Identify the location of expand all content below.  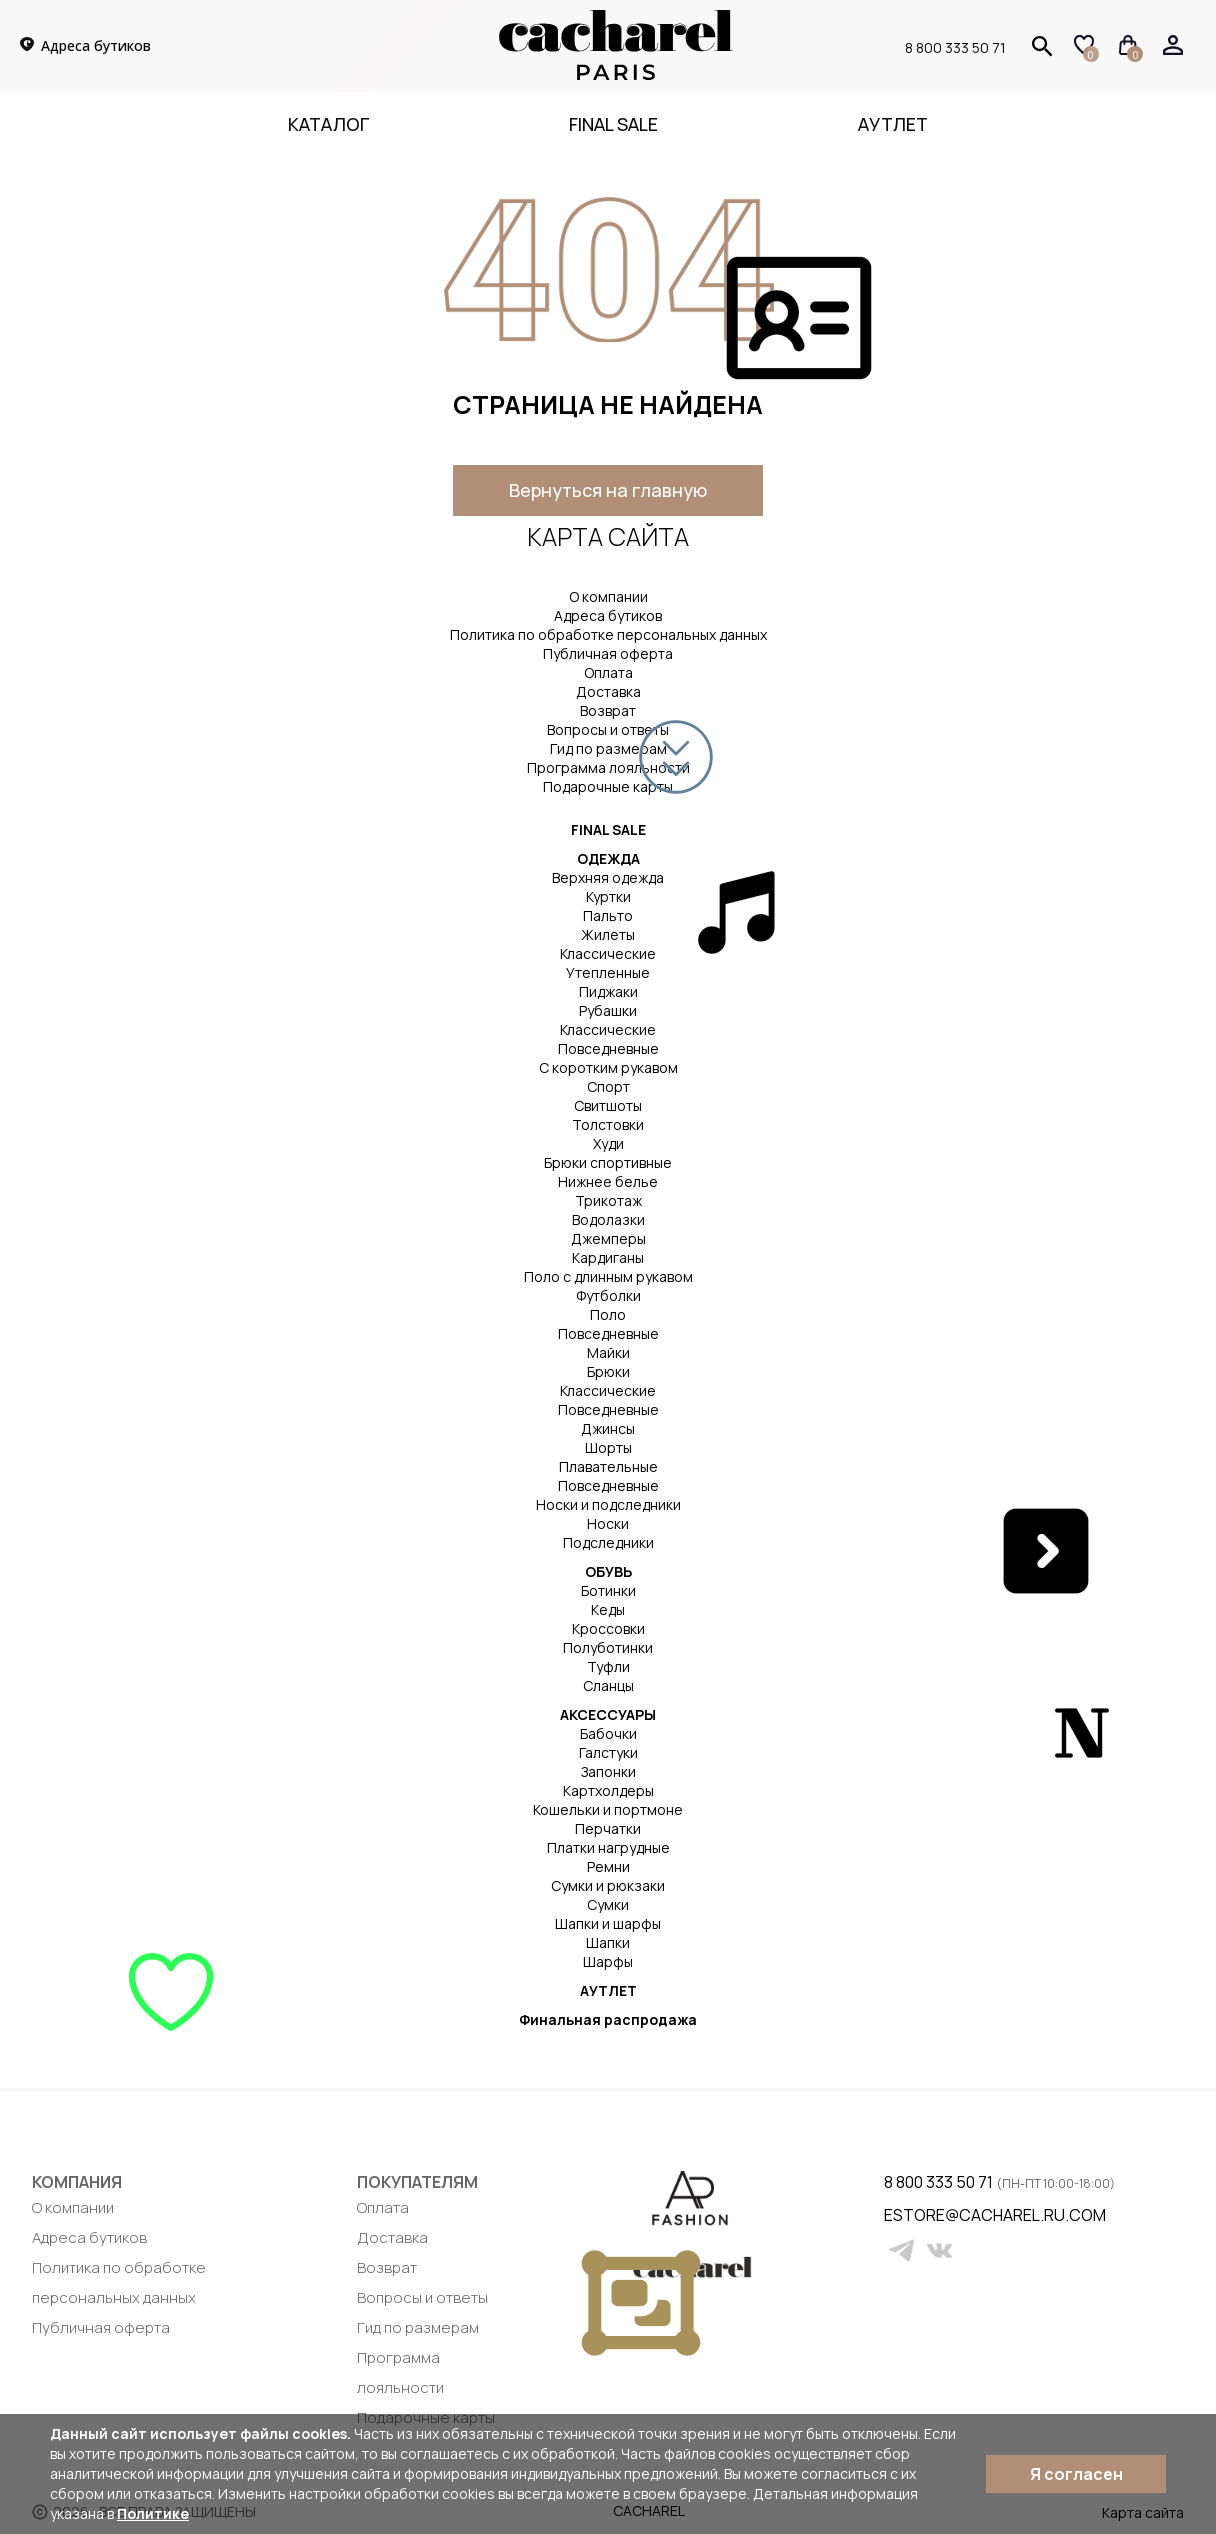
(676, 757).